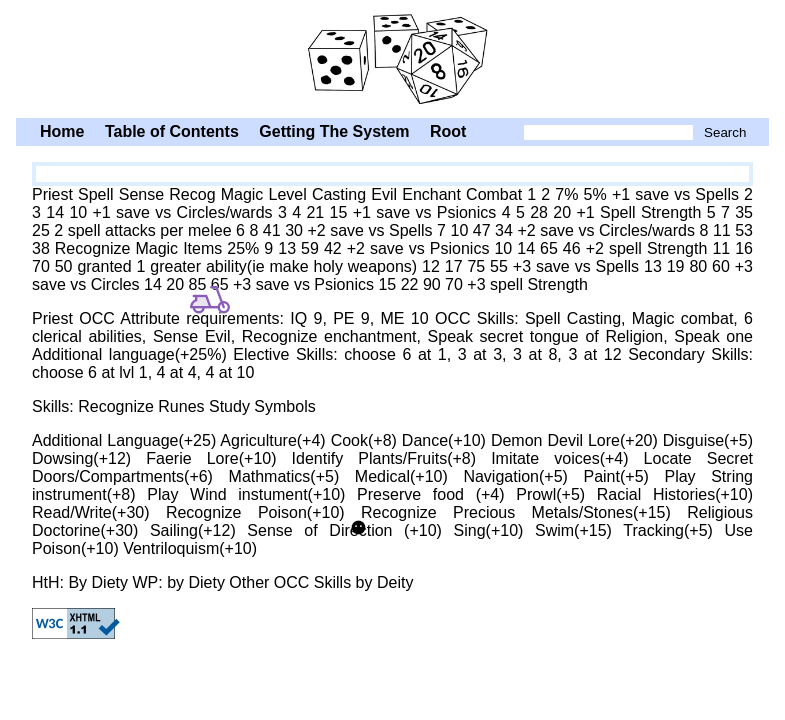  What do you see at coordinates (210, 301) in the screenshot?
I see `select moped or scooter delivery option` at bounding box center [210, 301].